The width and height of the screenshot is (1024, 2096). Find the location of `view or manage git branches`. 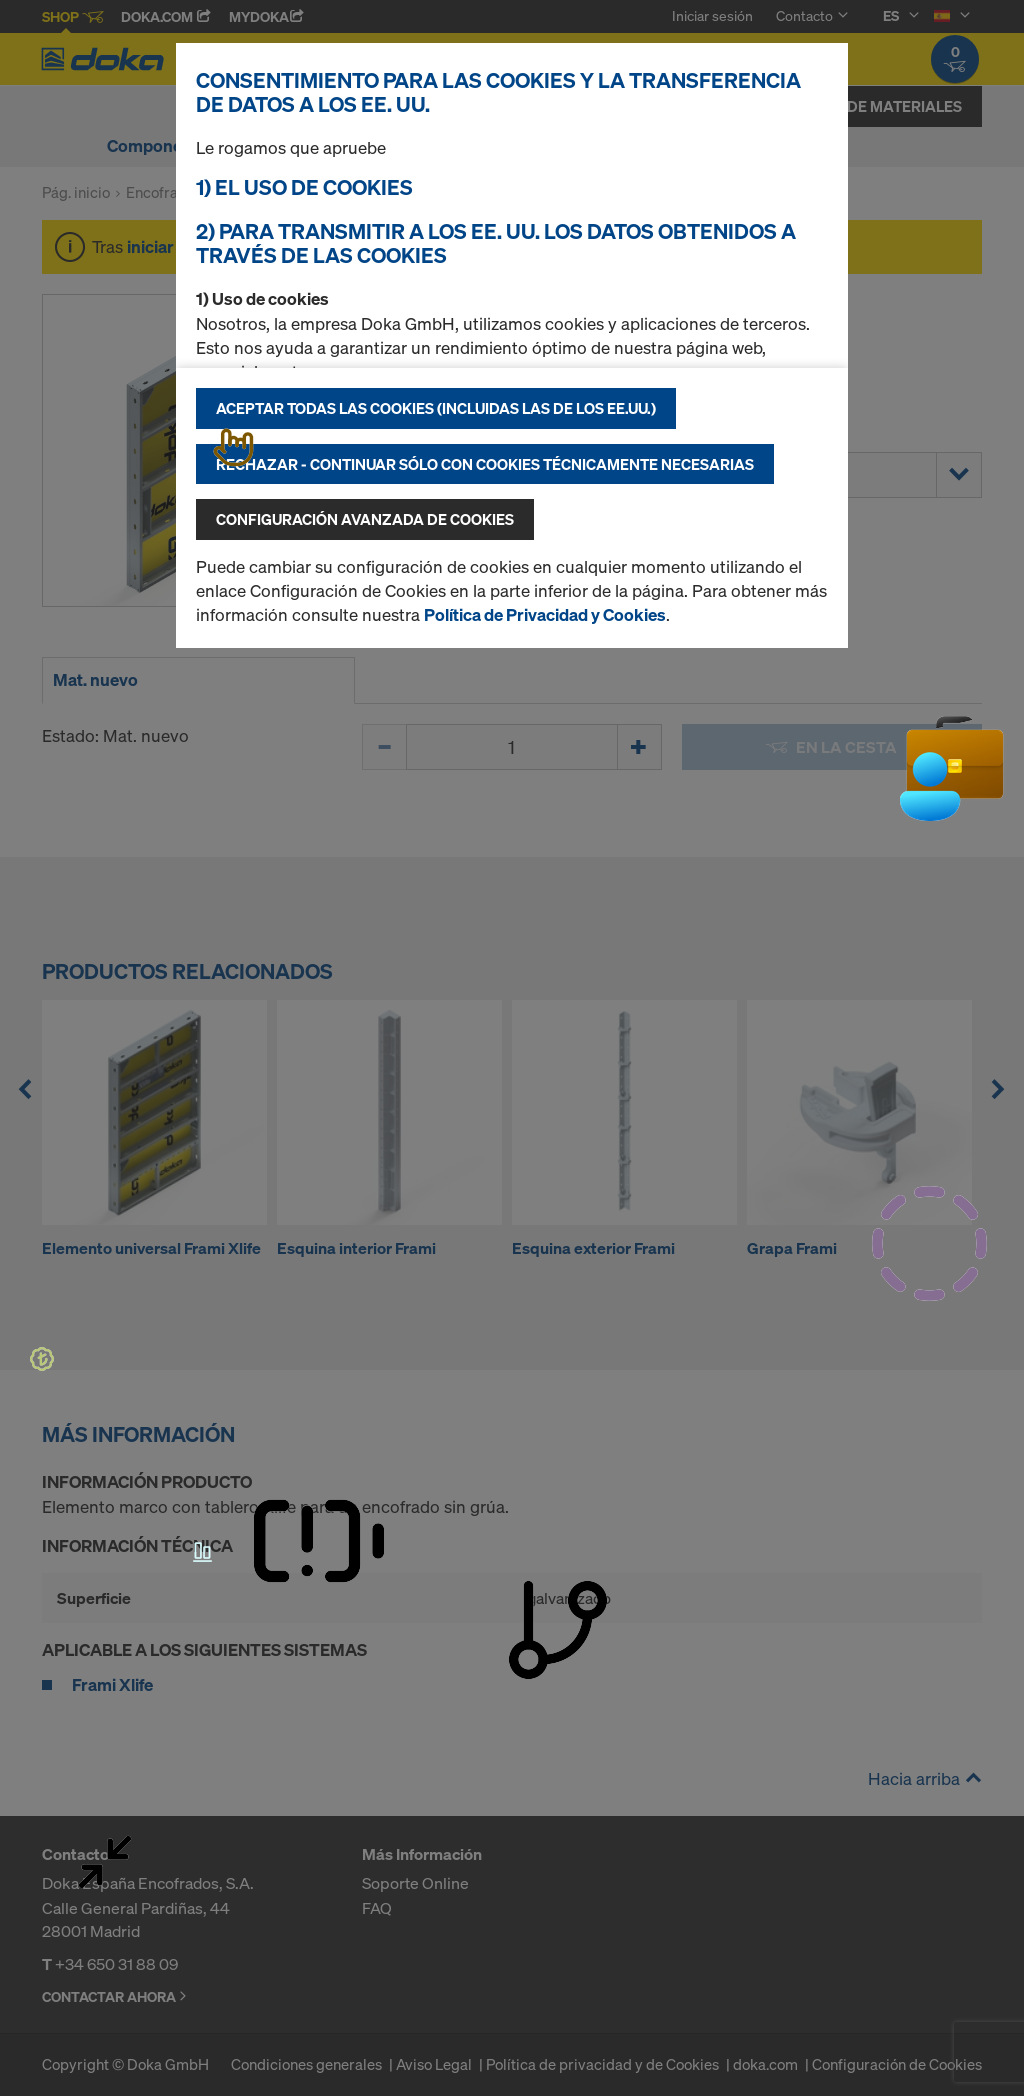

view or manage git branches is located at coordinates (558, 1630).